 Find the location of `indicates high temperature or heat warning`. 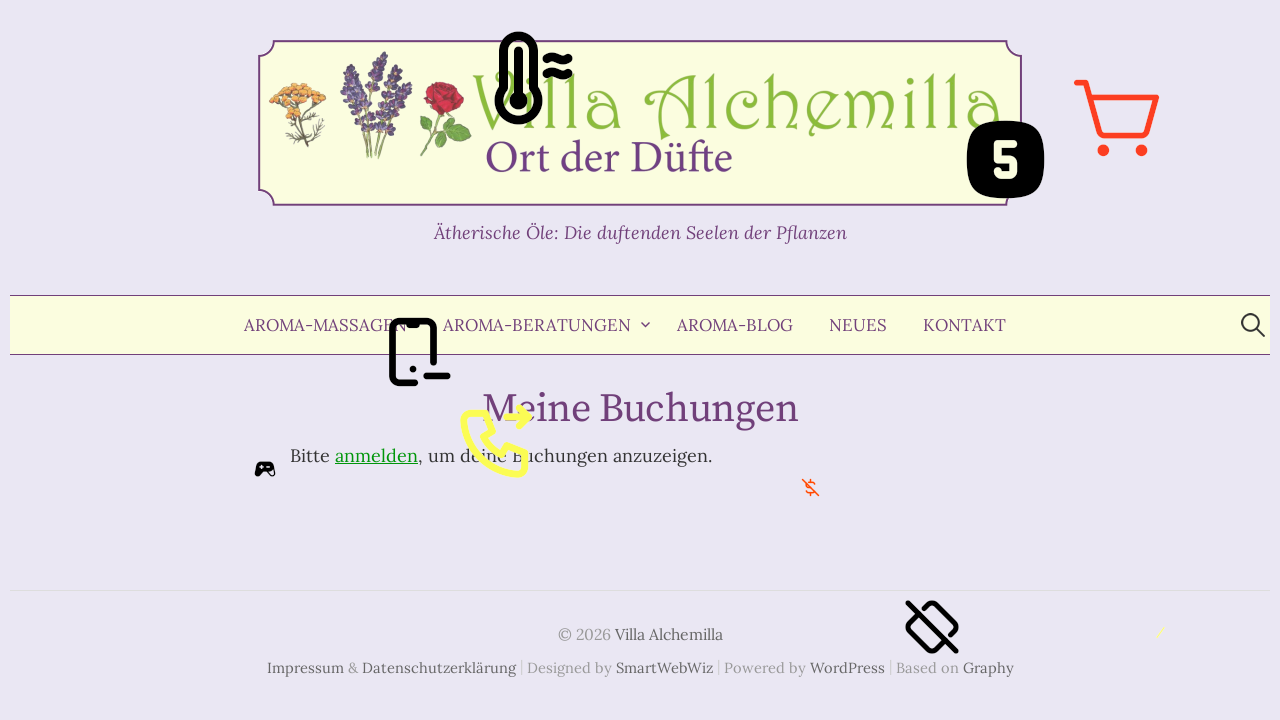

indicates high temperature or heat warning is located at coordinates (526, 78).